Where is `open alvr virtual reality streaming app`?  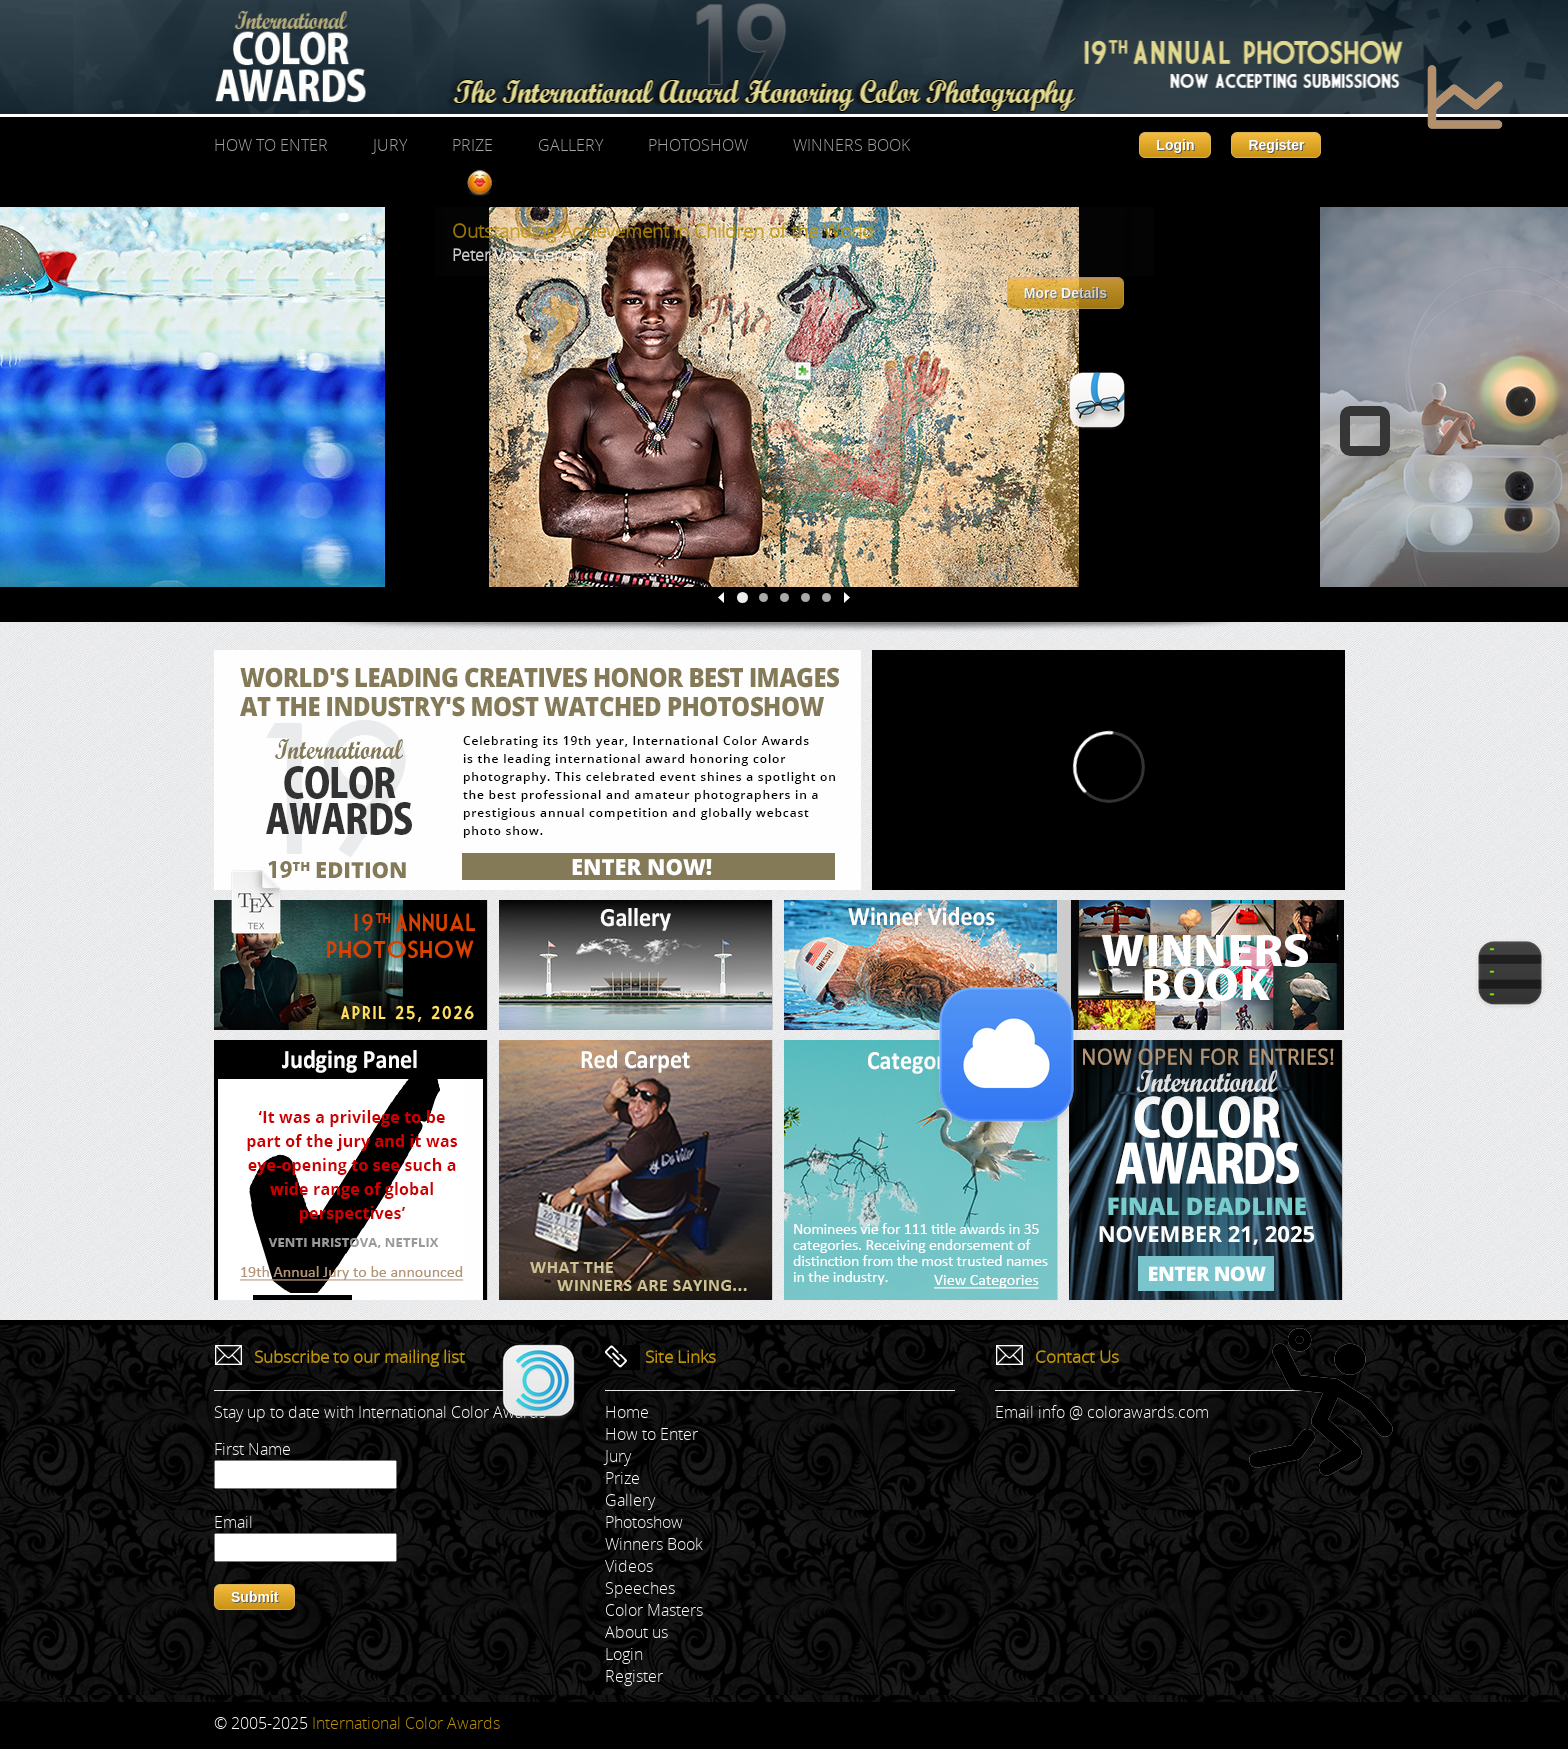 open alvr virtual reality streaming app is located at coordinates (538, 1380).